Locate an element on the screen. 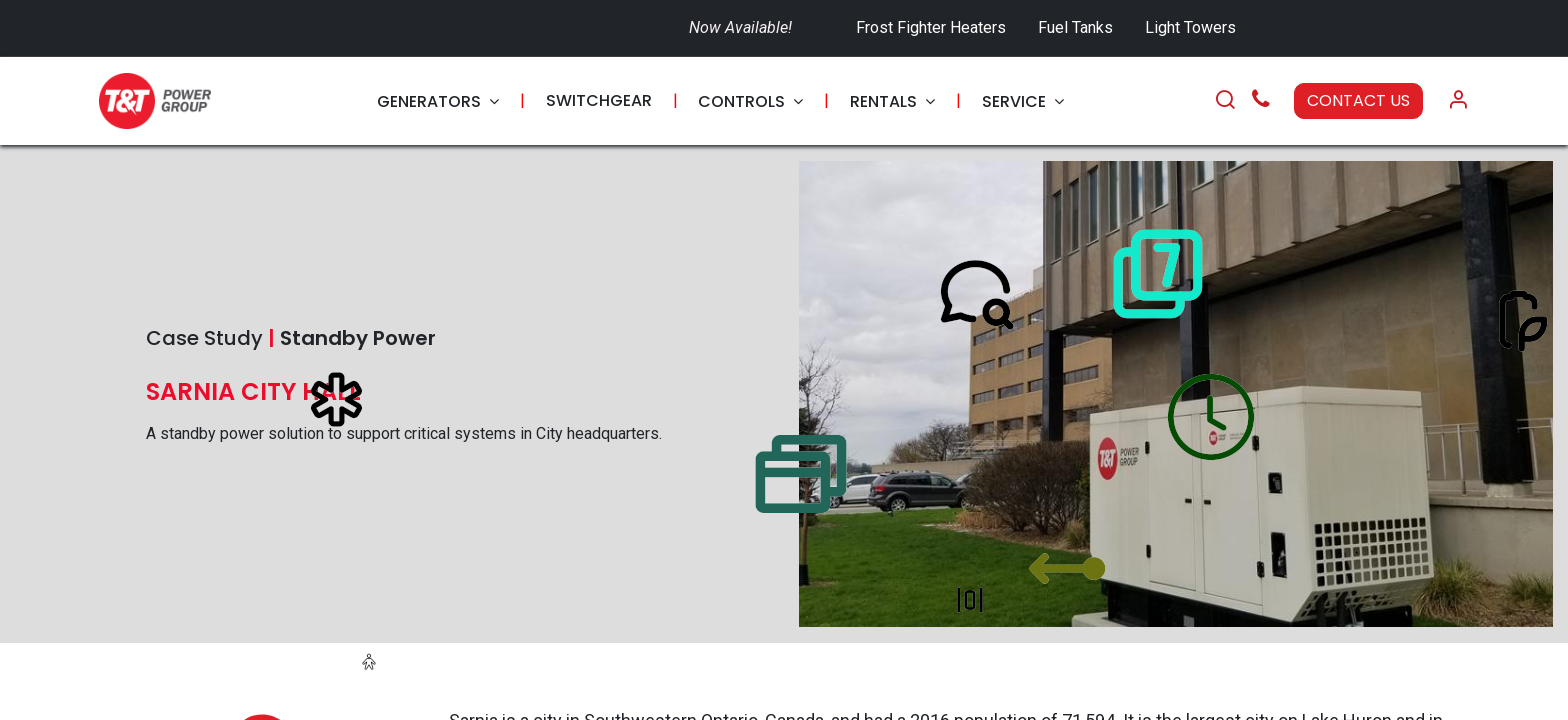 The image size is (1568, 720). access health or medical services is located at coordinates (336, 399).